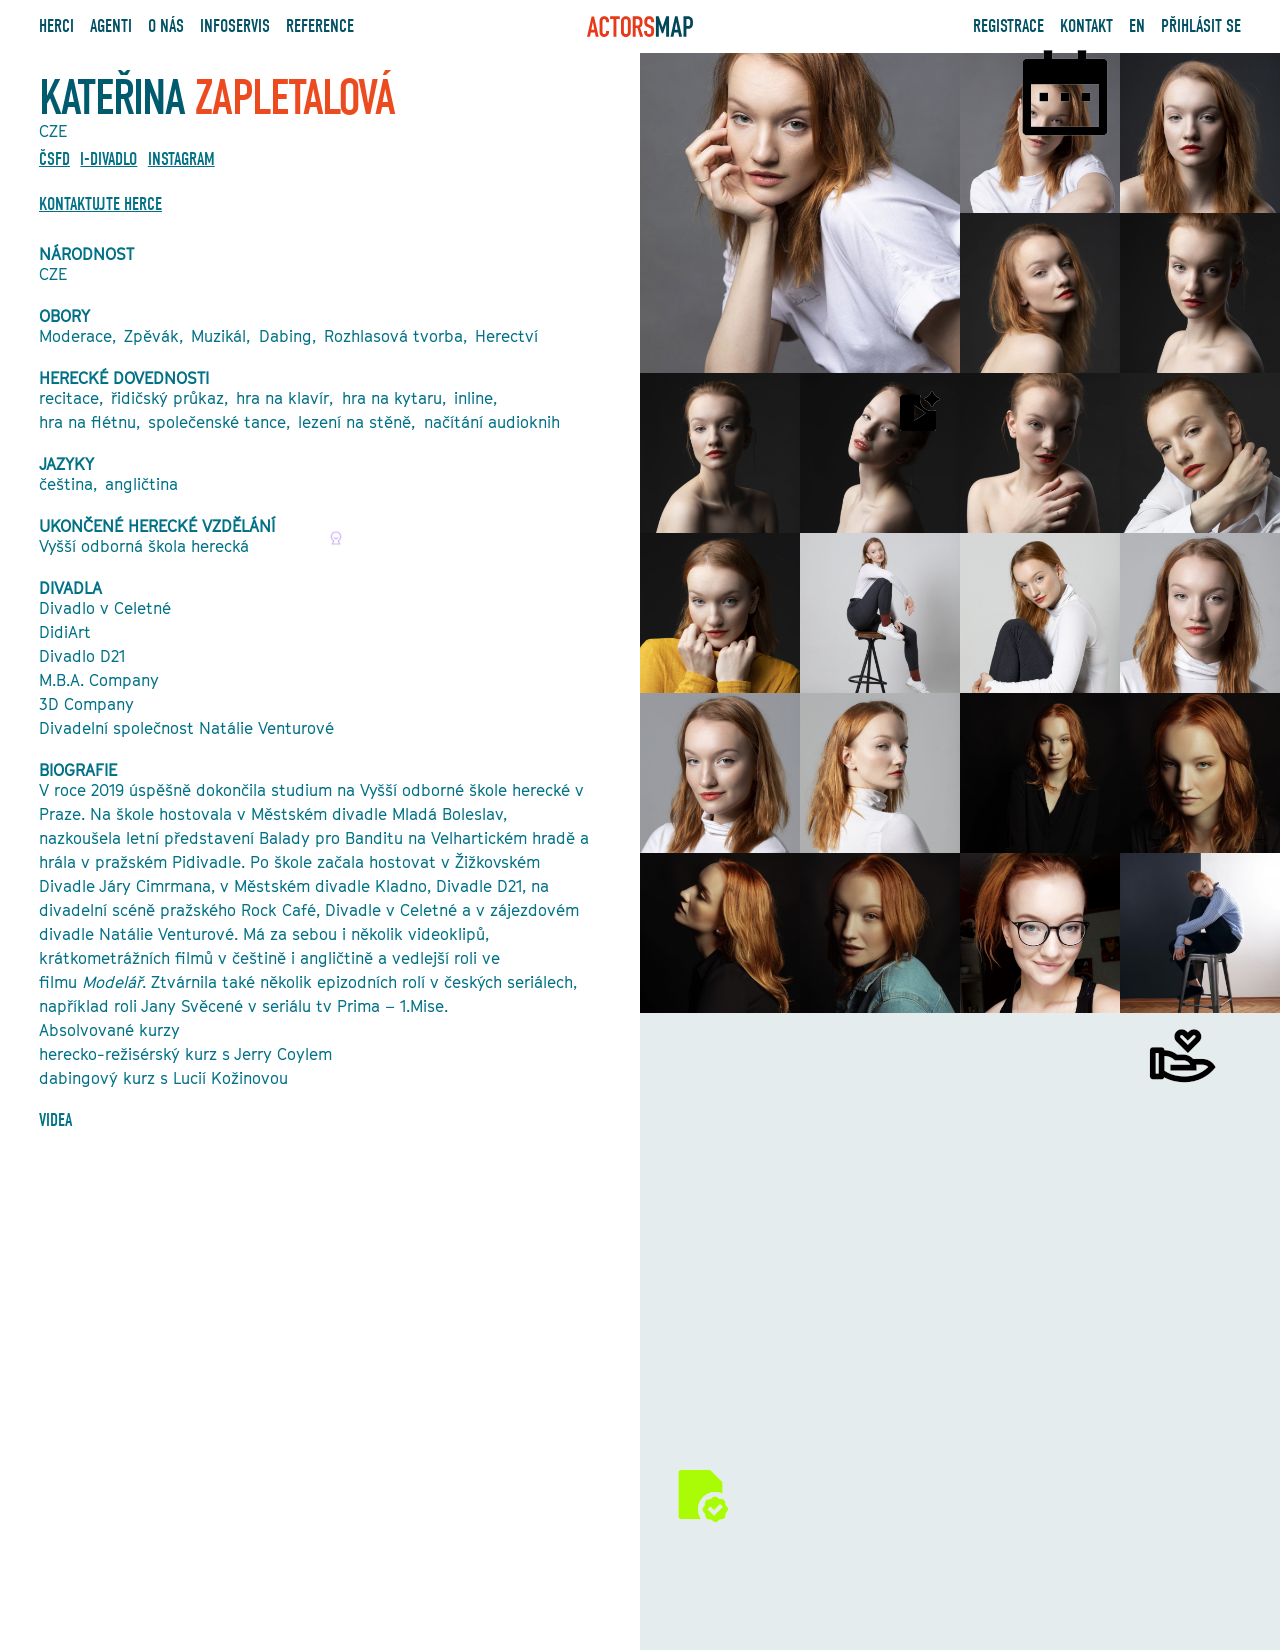 The image size is (1280, 1650). I want to click on access AI-powered video editing tools, so click(918, 413).